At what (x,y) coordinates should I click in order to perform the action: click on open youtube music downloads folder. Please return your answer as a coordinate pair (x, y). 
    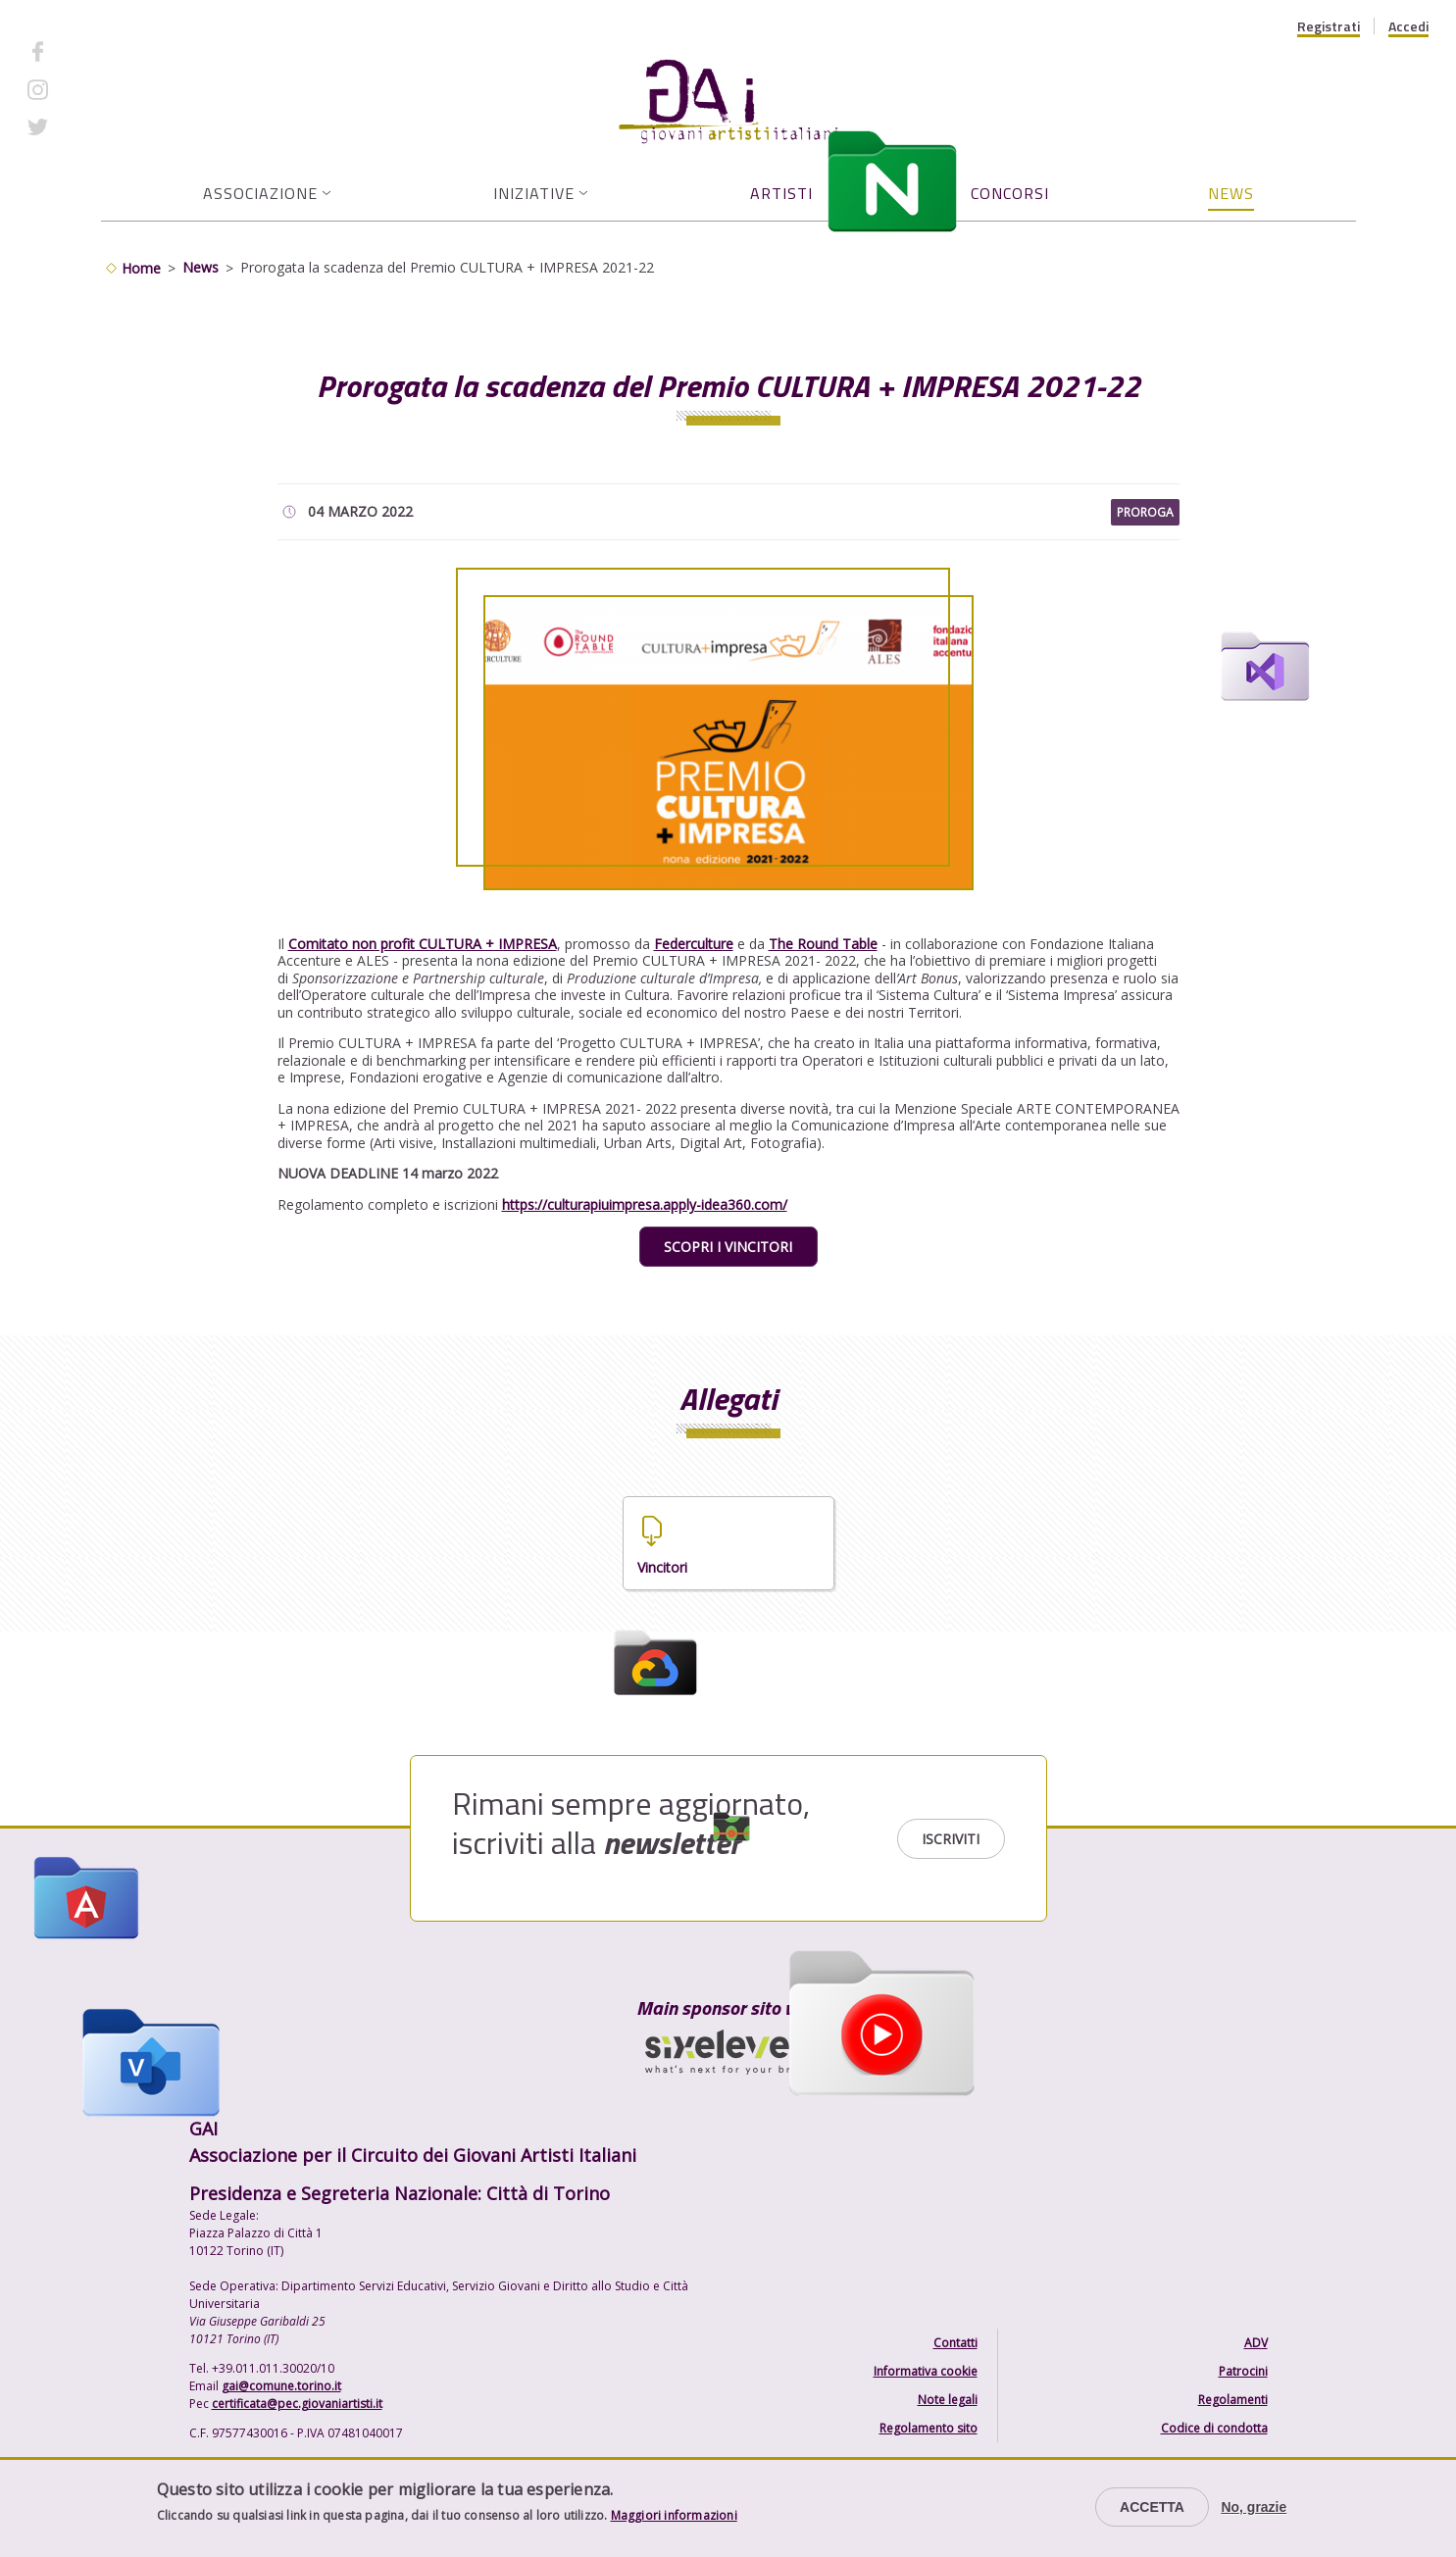
    Looking at the image, I should click on (880, 2028).